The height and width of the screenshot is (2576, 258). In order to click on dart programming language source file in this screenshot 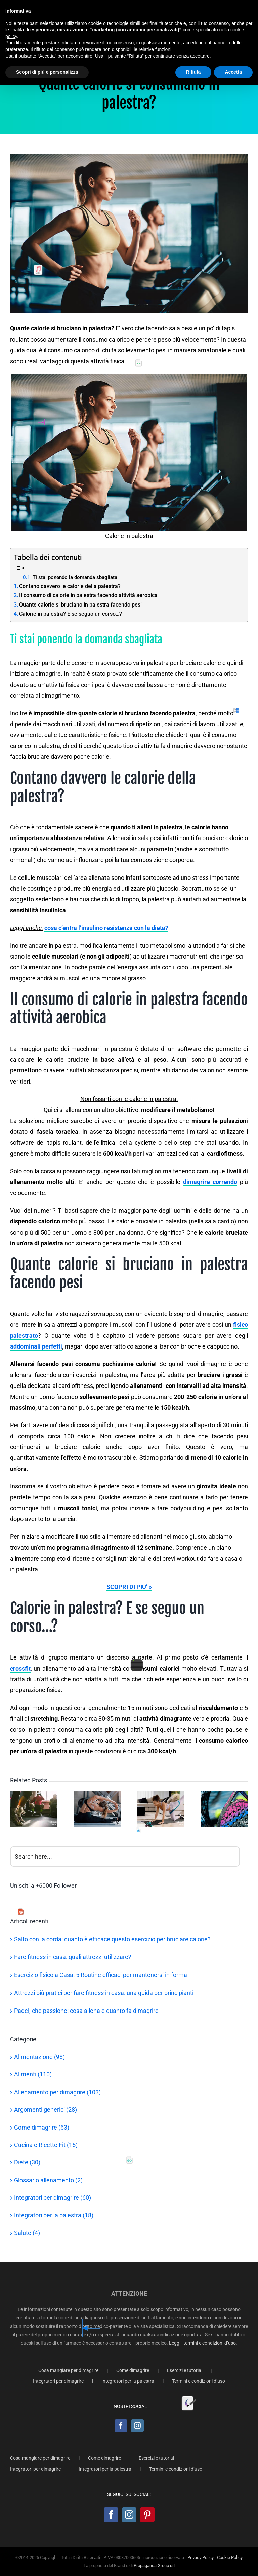, I will do `click(138, 1830)`.